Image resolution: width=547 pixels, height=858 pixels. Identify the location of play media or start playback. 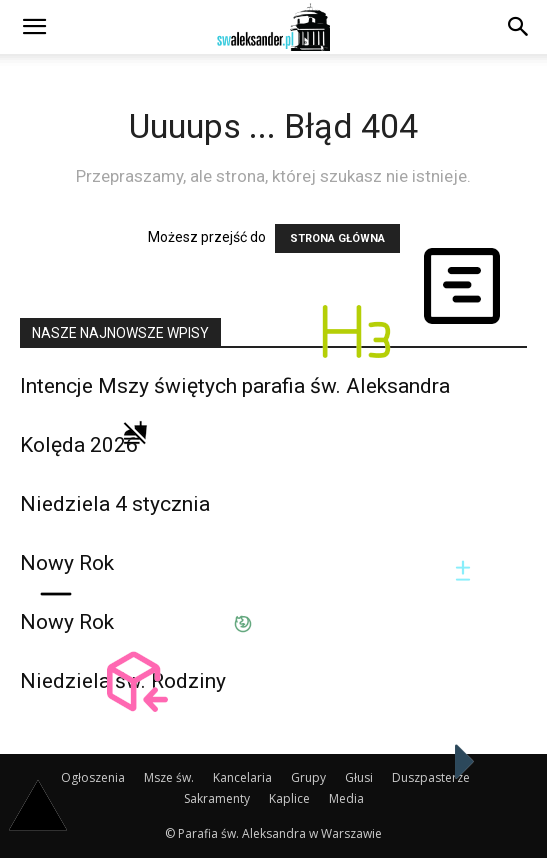
(464, 761).